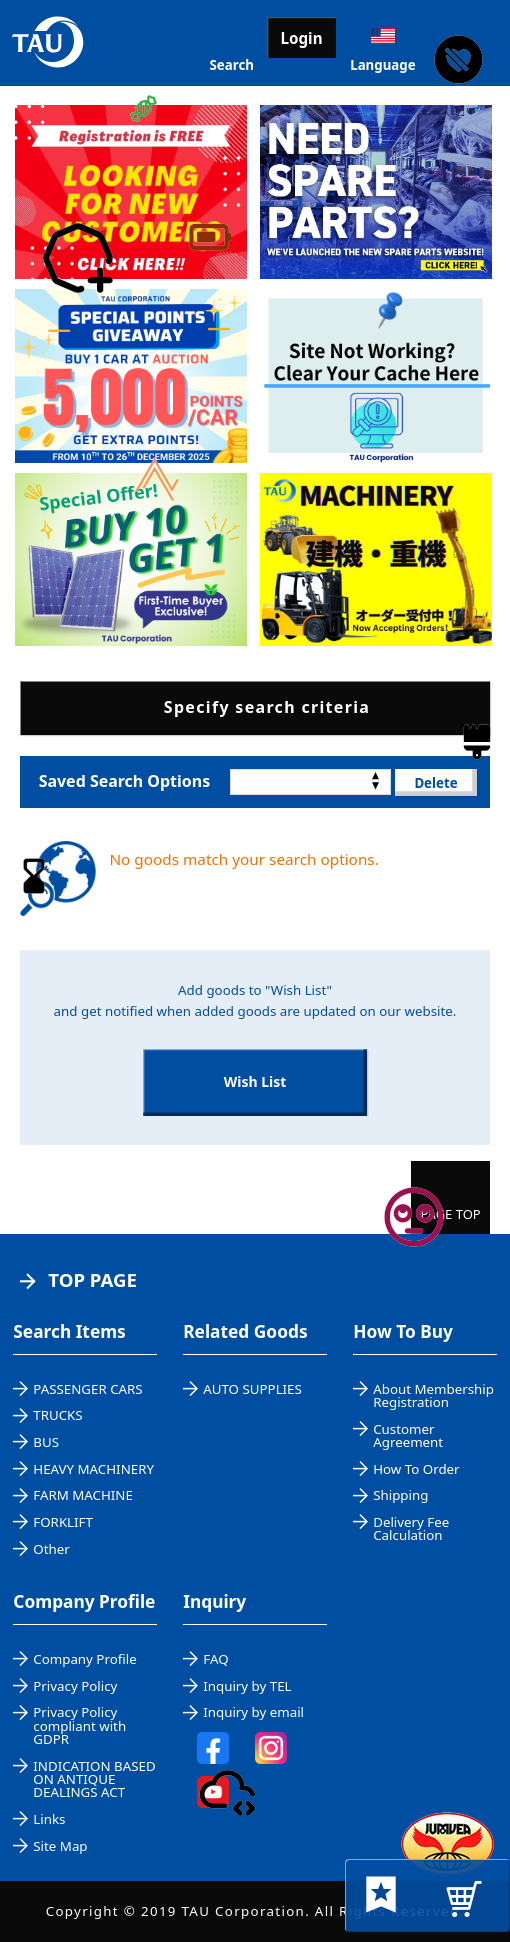 This screenshot has width=510, height=1942. Describe the element at coordinates (78, 258) in the screenshot. I see `add a new warning or alert` at that location.